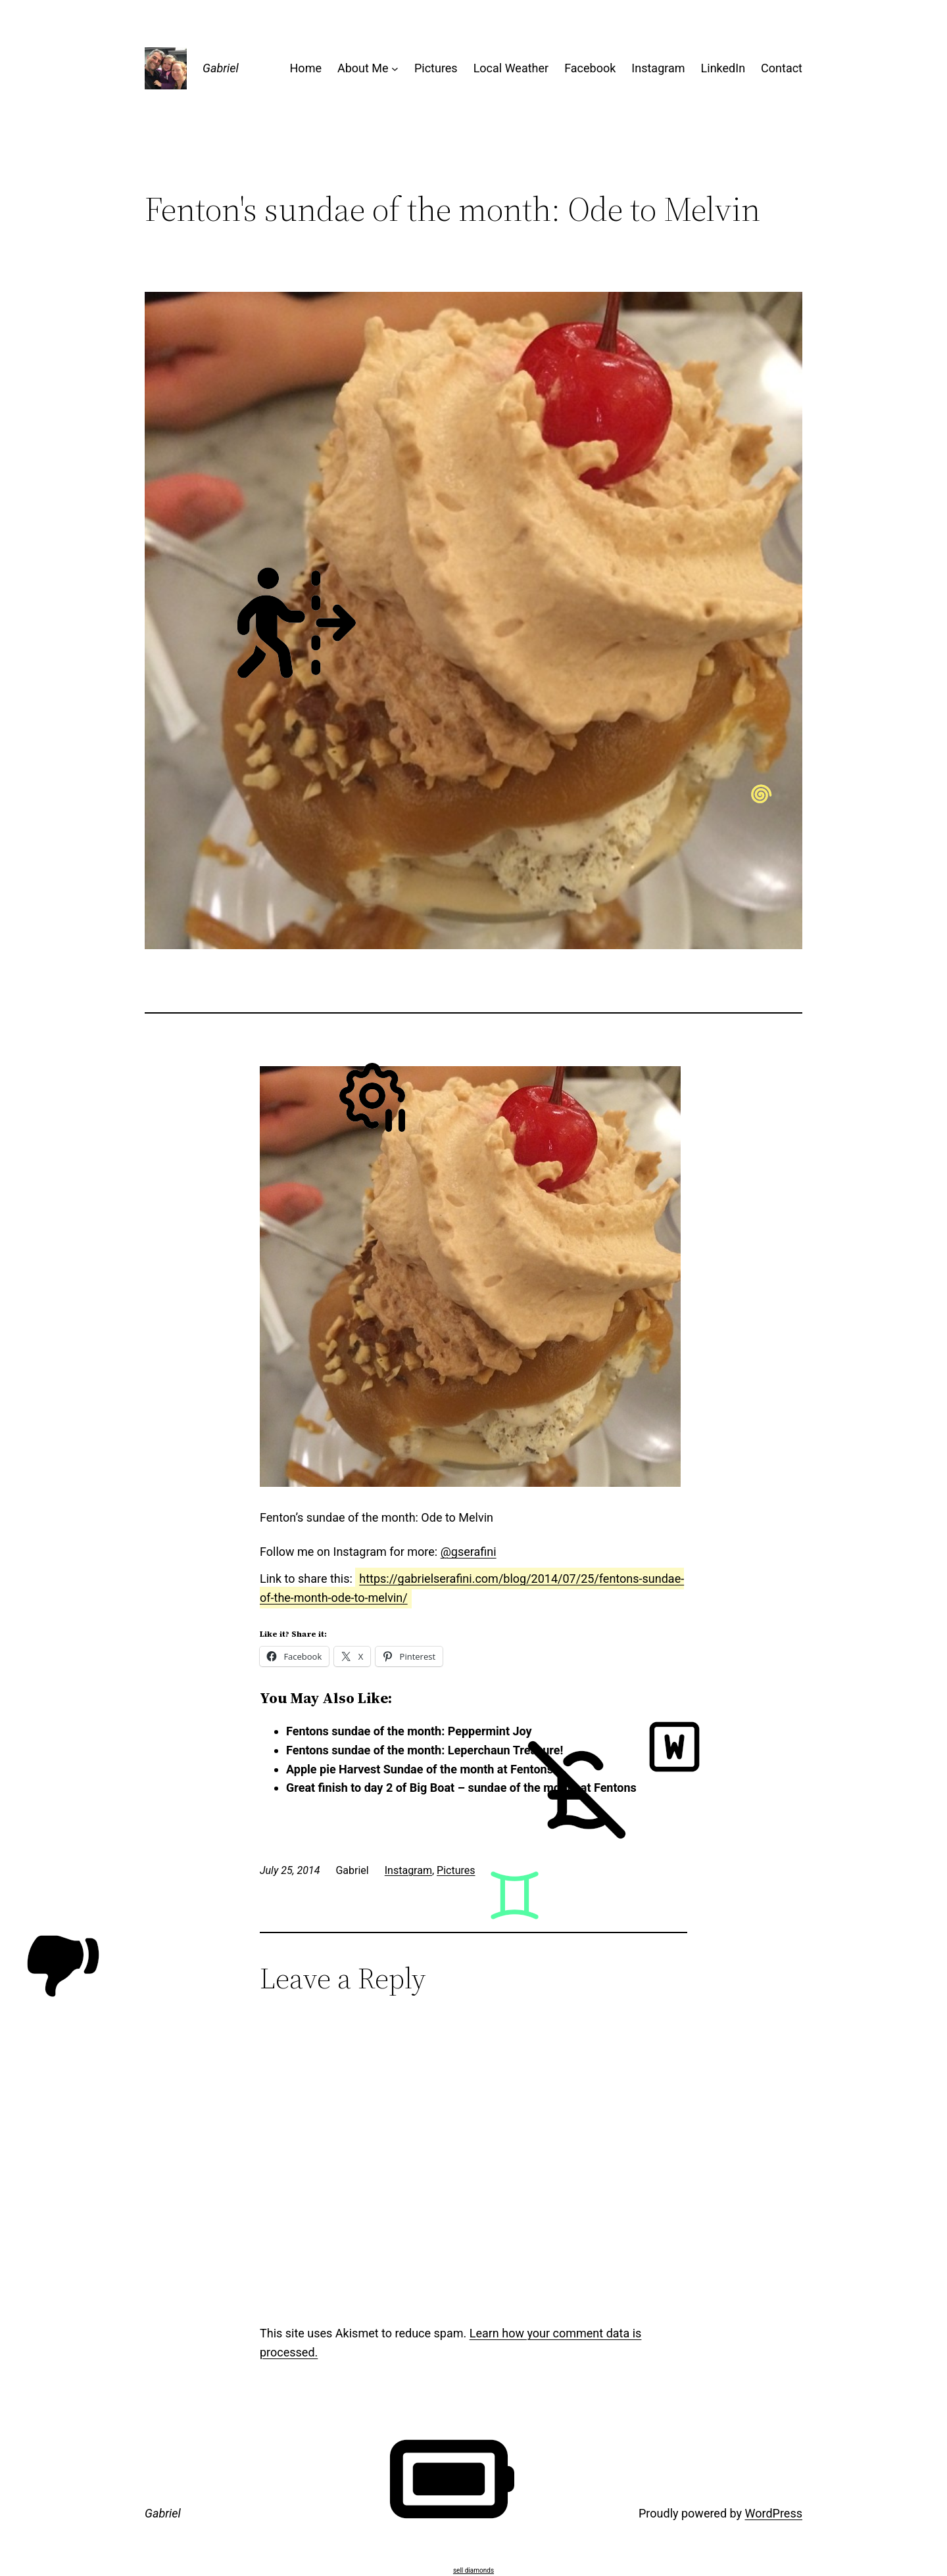 The image size is (947, 2576). What do you see at coordinates (674, 1746) in the screenshot?
I see `keyboard key for the letter W` at bounding box center [674, 1746].